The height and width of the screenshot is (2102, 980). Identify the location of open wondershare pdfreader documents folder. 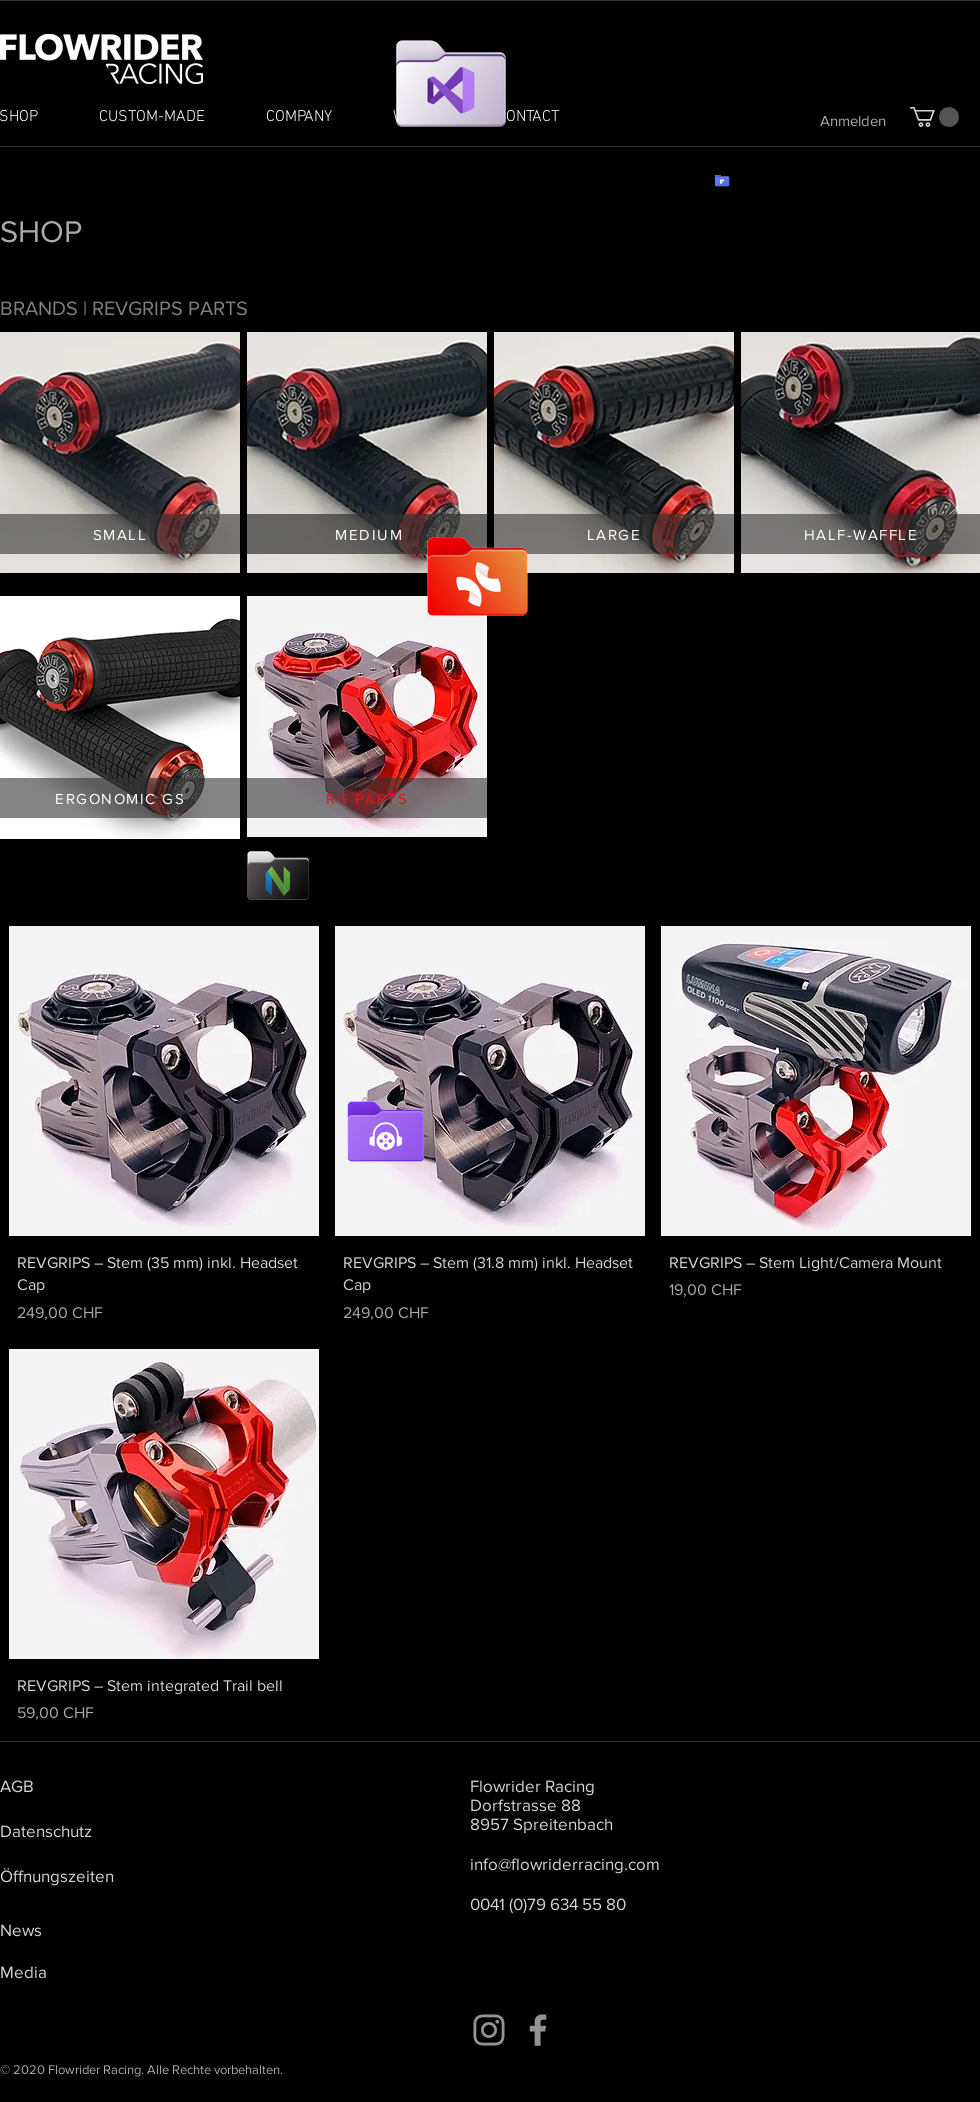
(722, 181).